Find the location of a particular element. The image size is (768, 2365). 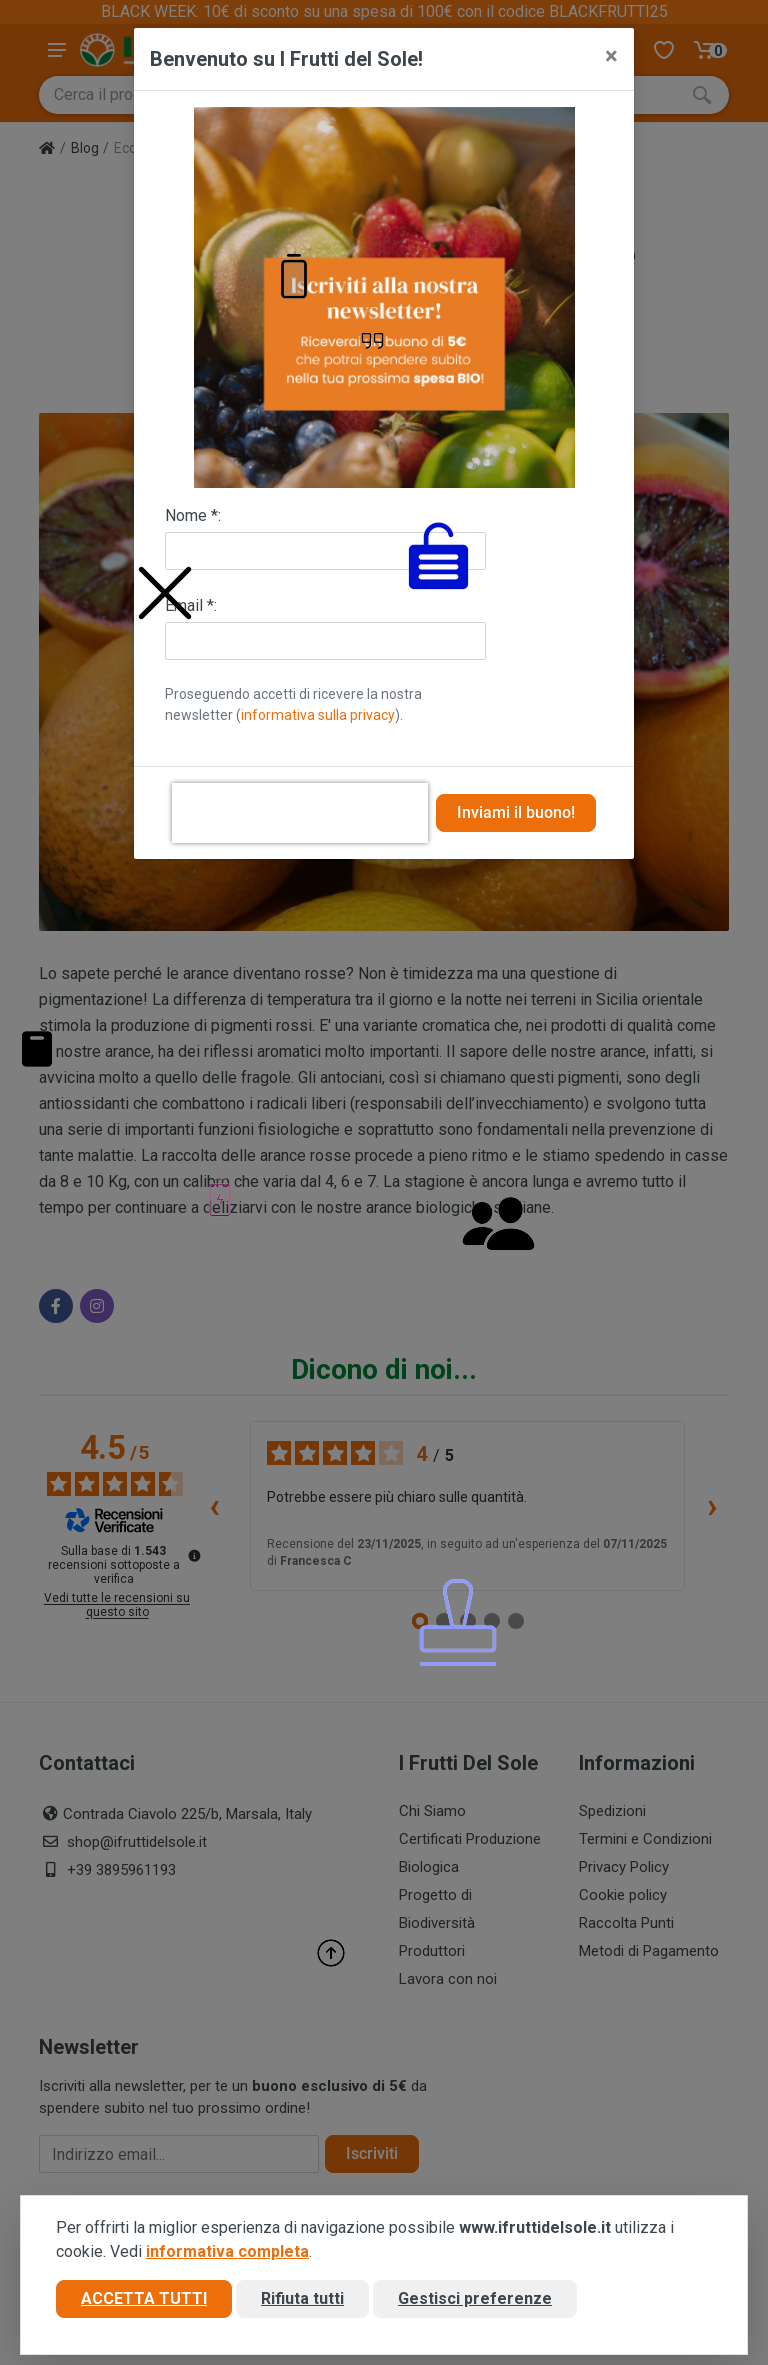

indicates device is currently charging is located at coordinates (220, 1198).